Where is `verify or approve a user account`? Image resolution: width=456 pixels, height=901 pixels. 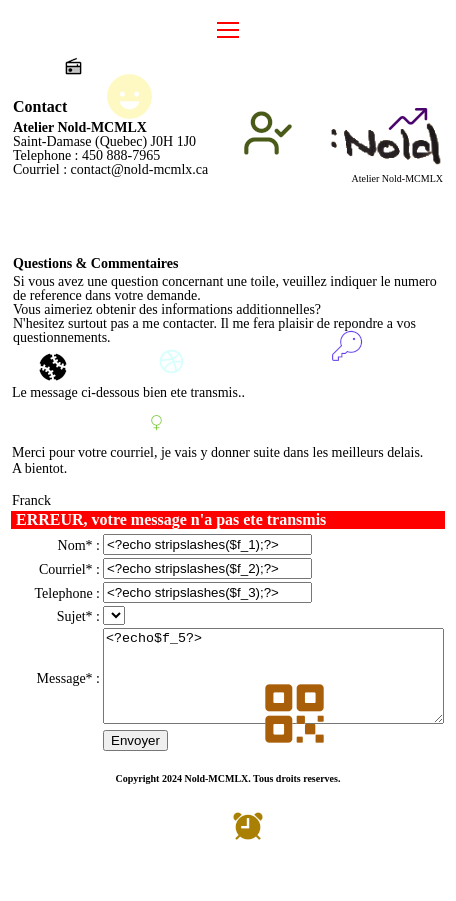
verify or approve a user account is located at coordinates (268, 133).